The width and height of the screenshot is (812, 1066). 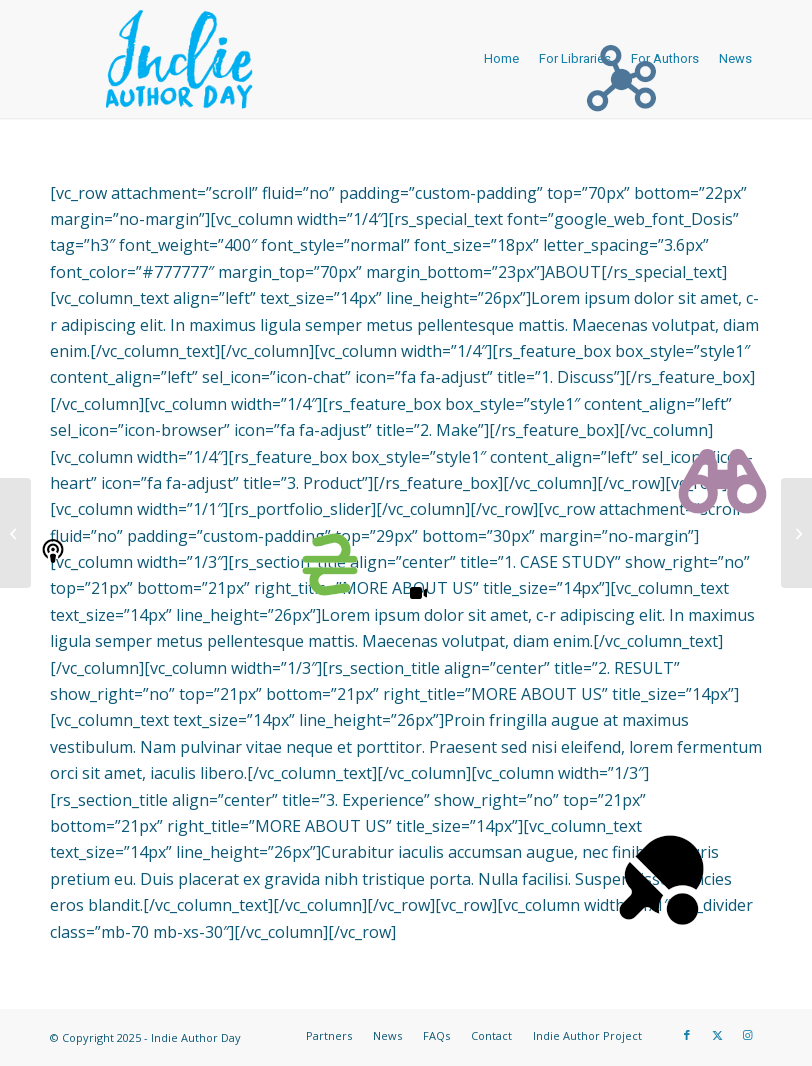 What do you see at coordinates (53, 551) in the screenshot?
I see `access podcast library` at bounding box center [53, 551].